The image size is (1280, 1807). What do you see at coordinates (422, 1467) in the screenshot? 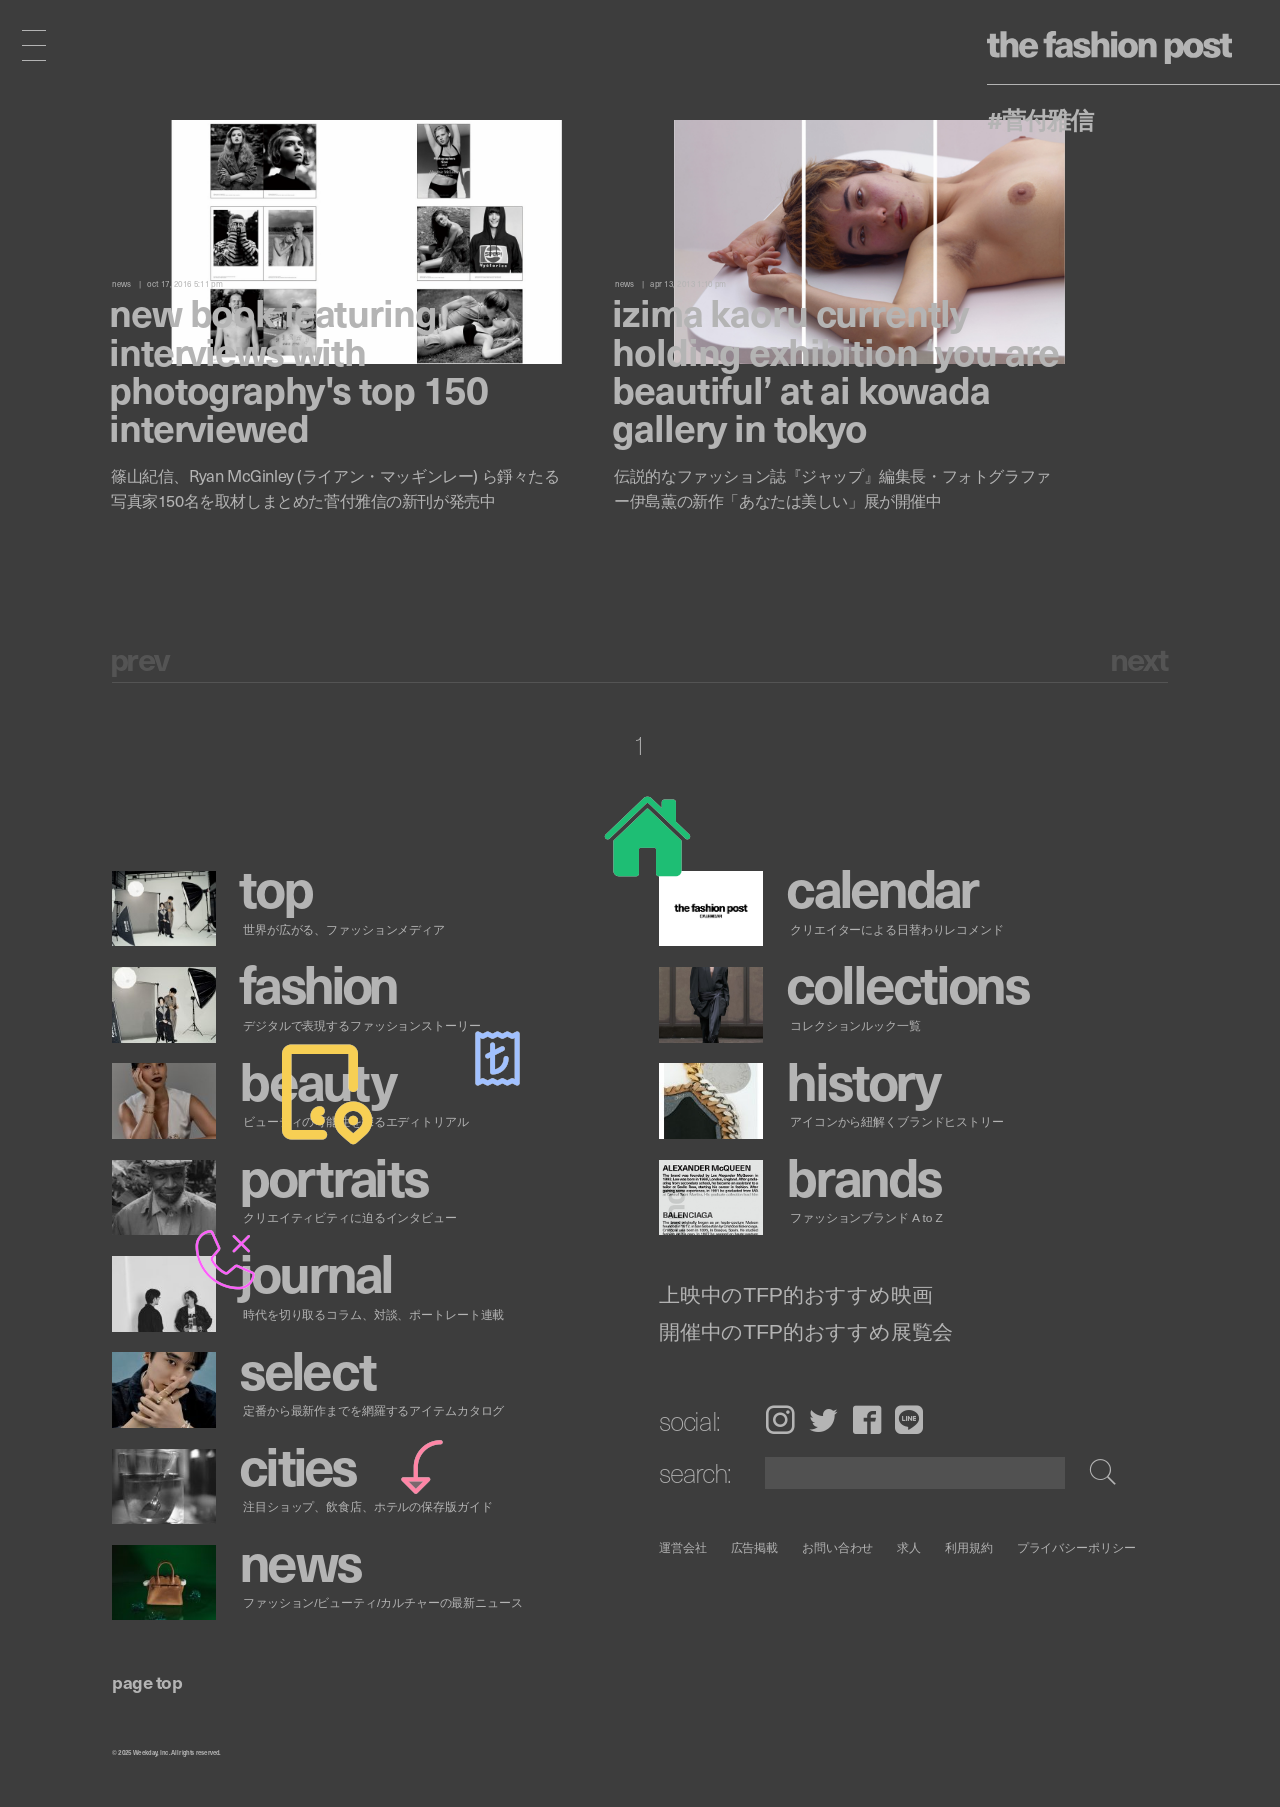
I see `go back and down in navigation` at bounding box center [422, 1467].